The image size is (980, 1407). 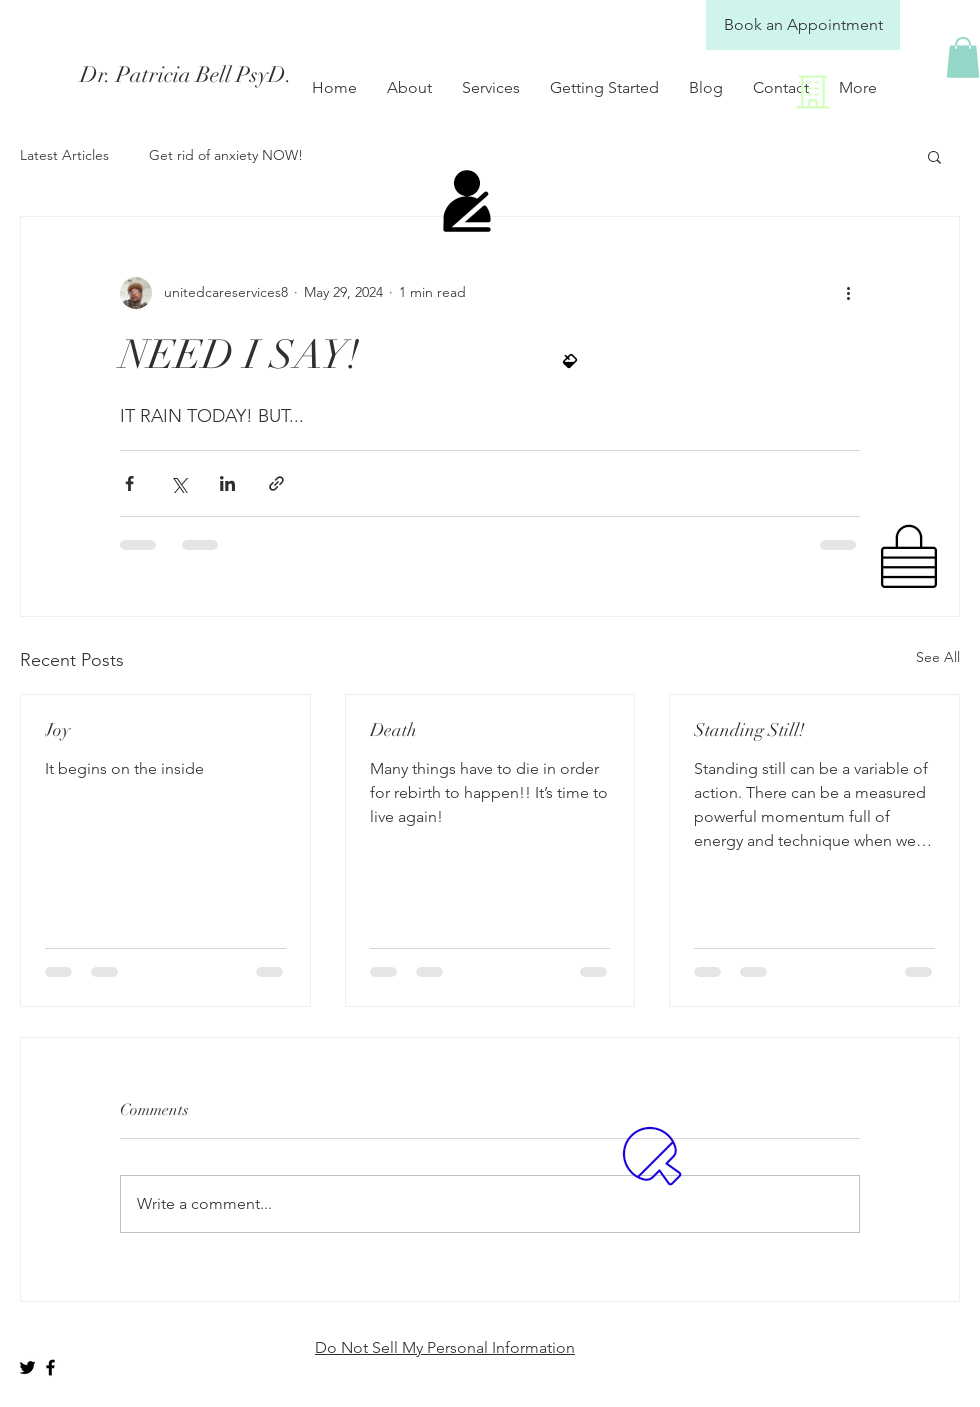 What do you see at coordinates (909, 560) in the screenshot?
I see `indicates a secure or encrypted connection` at bounding box center [909, 560].